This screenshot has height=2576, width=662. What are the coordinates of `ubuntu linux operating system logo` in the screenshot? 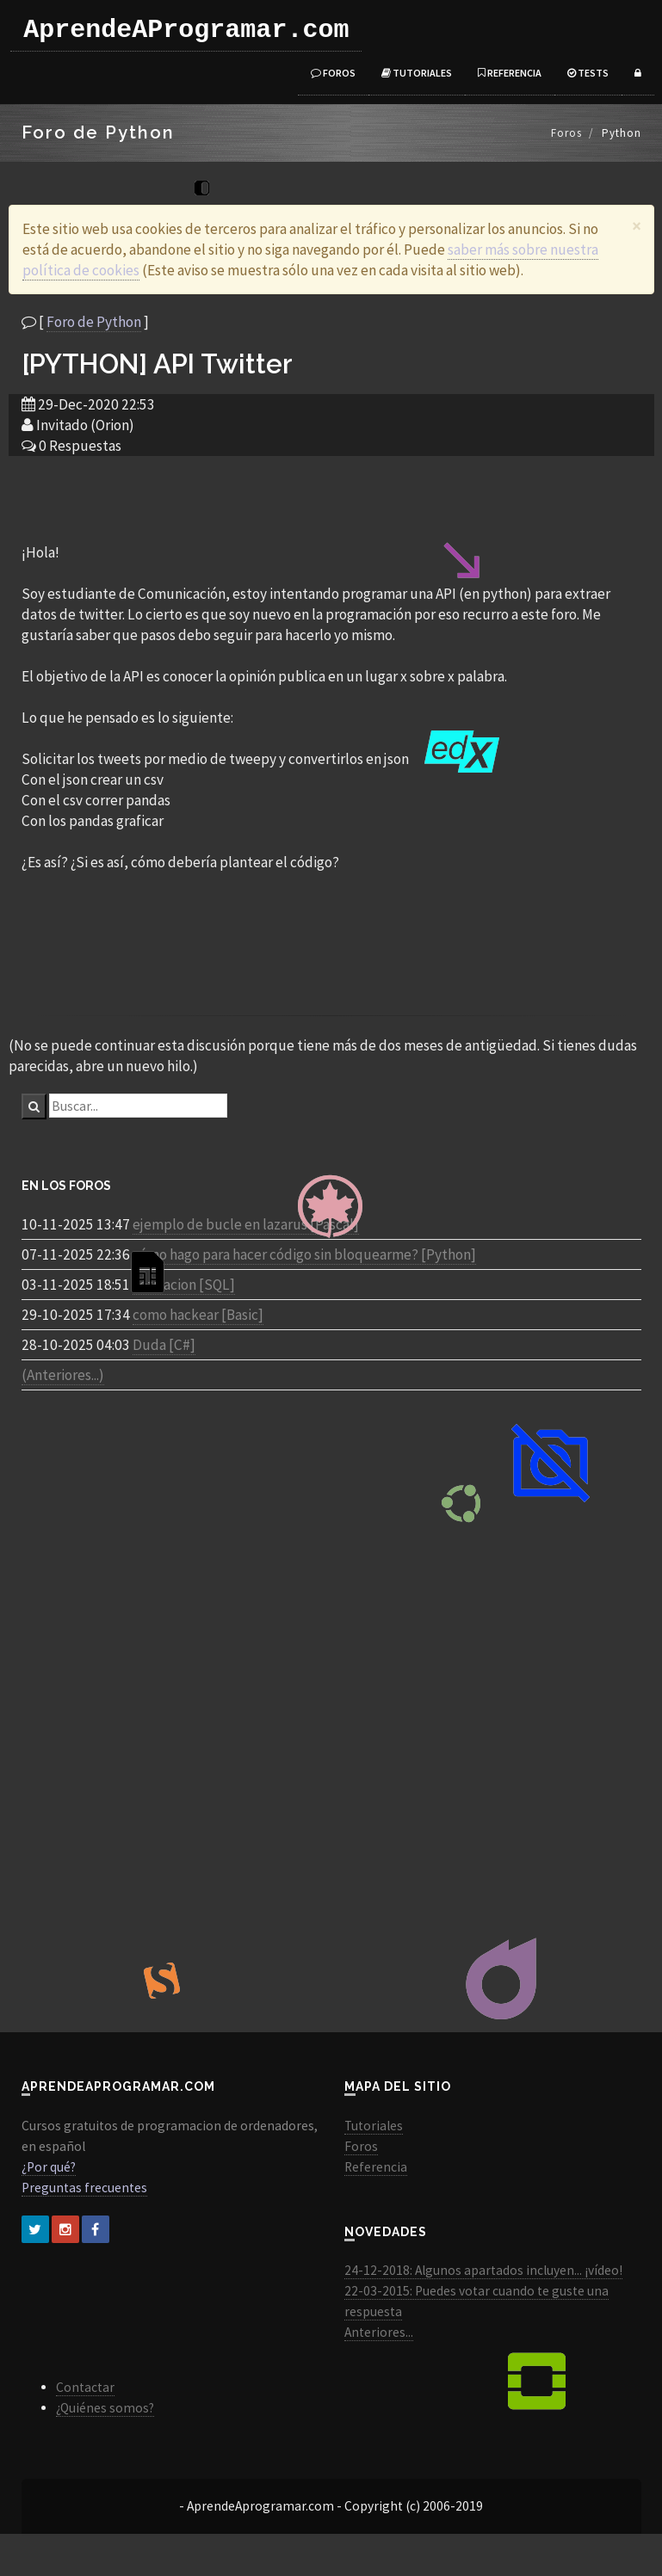 It's located at (461, 1503).